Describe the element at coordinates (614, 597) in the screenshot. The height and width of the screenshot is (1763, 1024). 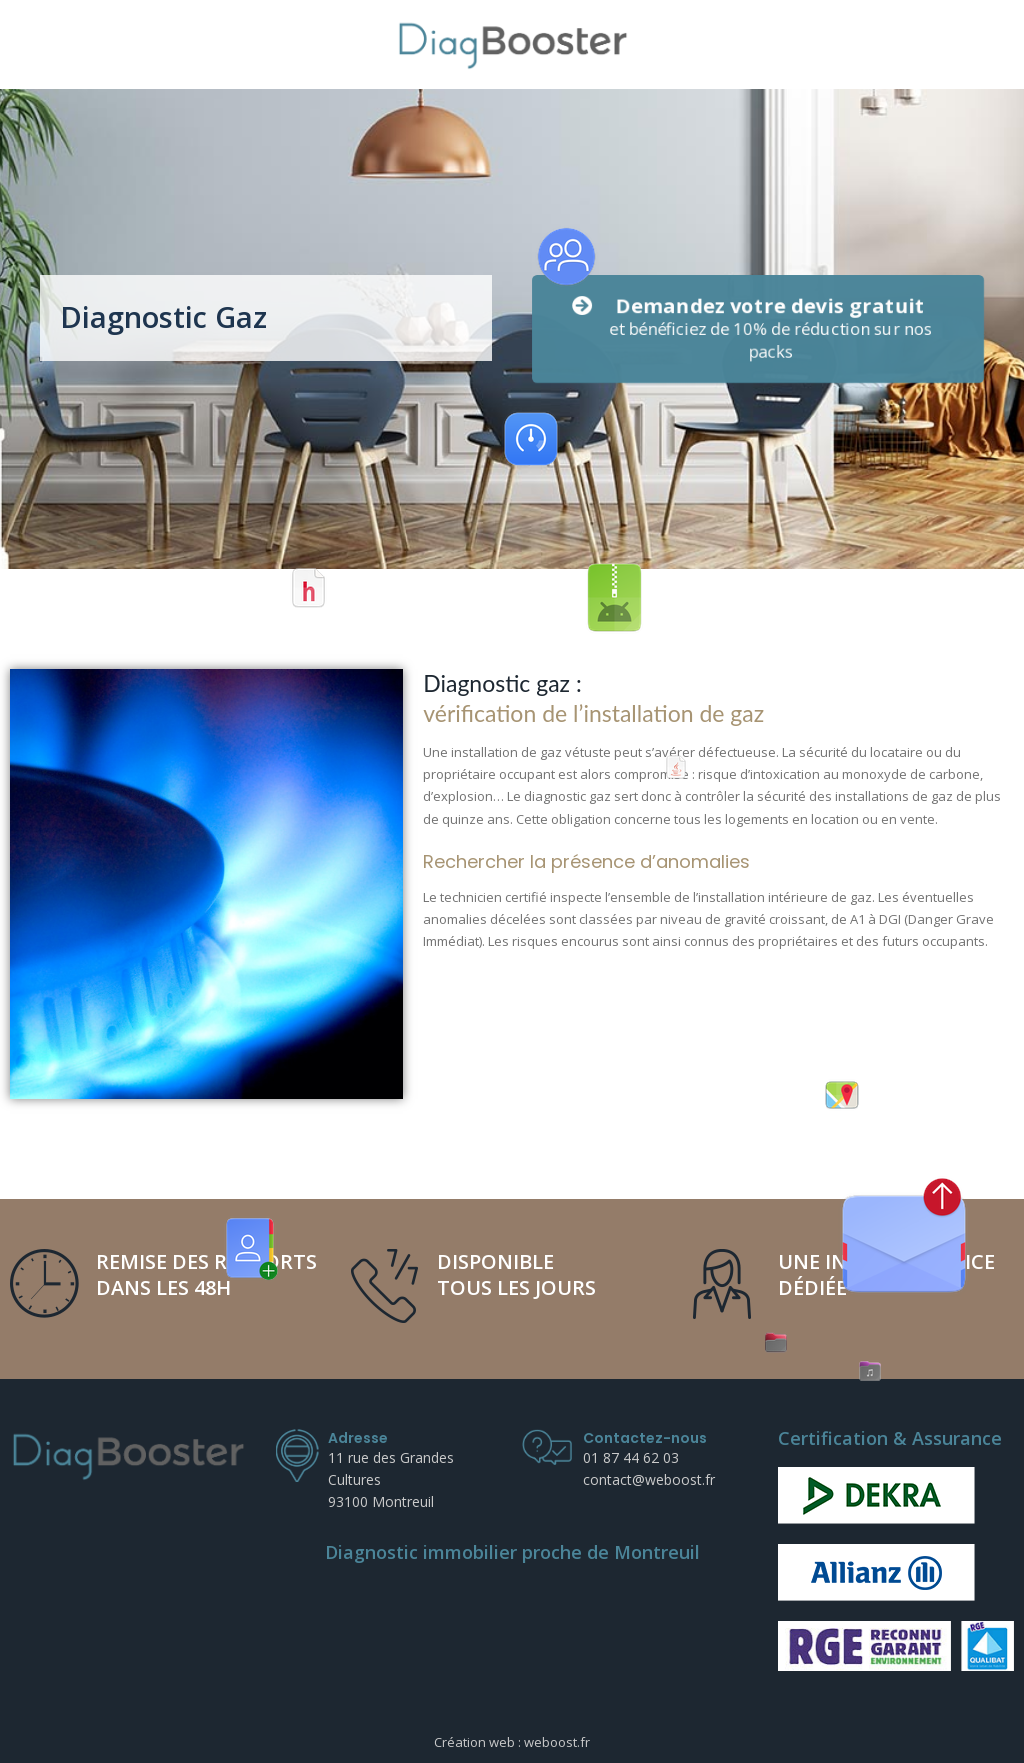
I see `an android application package file` at that location.